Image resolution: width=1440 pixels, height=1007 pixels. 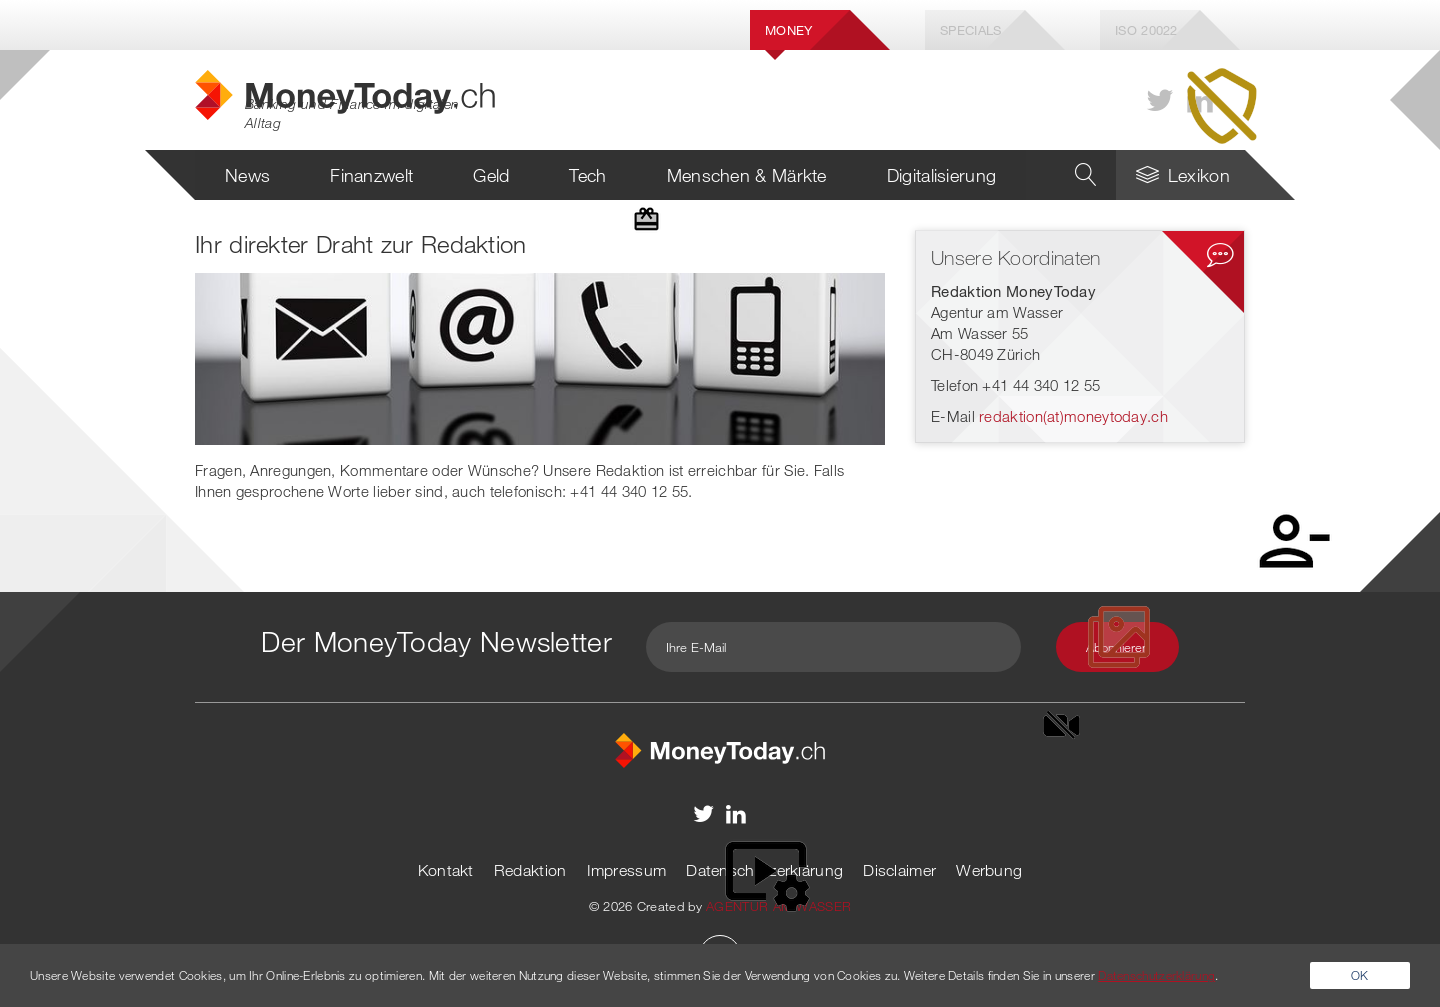 I want to click on remove a contact or friend, so click(x=1293, y=541).